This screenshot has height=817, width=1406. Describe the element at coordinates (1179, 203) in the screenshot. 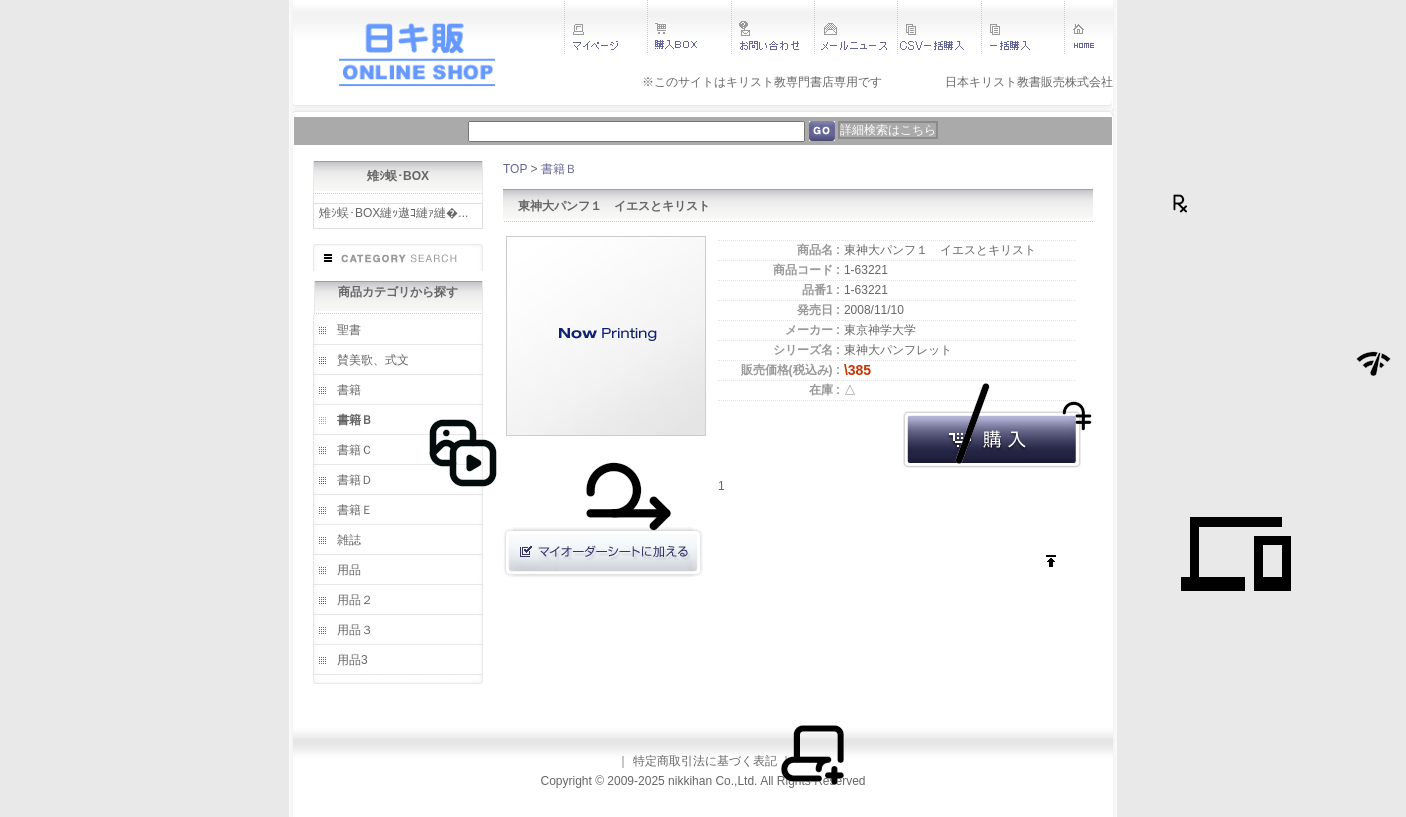

I see `view prescription details` at that location.